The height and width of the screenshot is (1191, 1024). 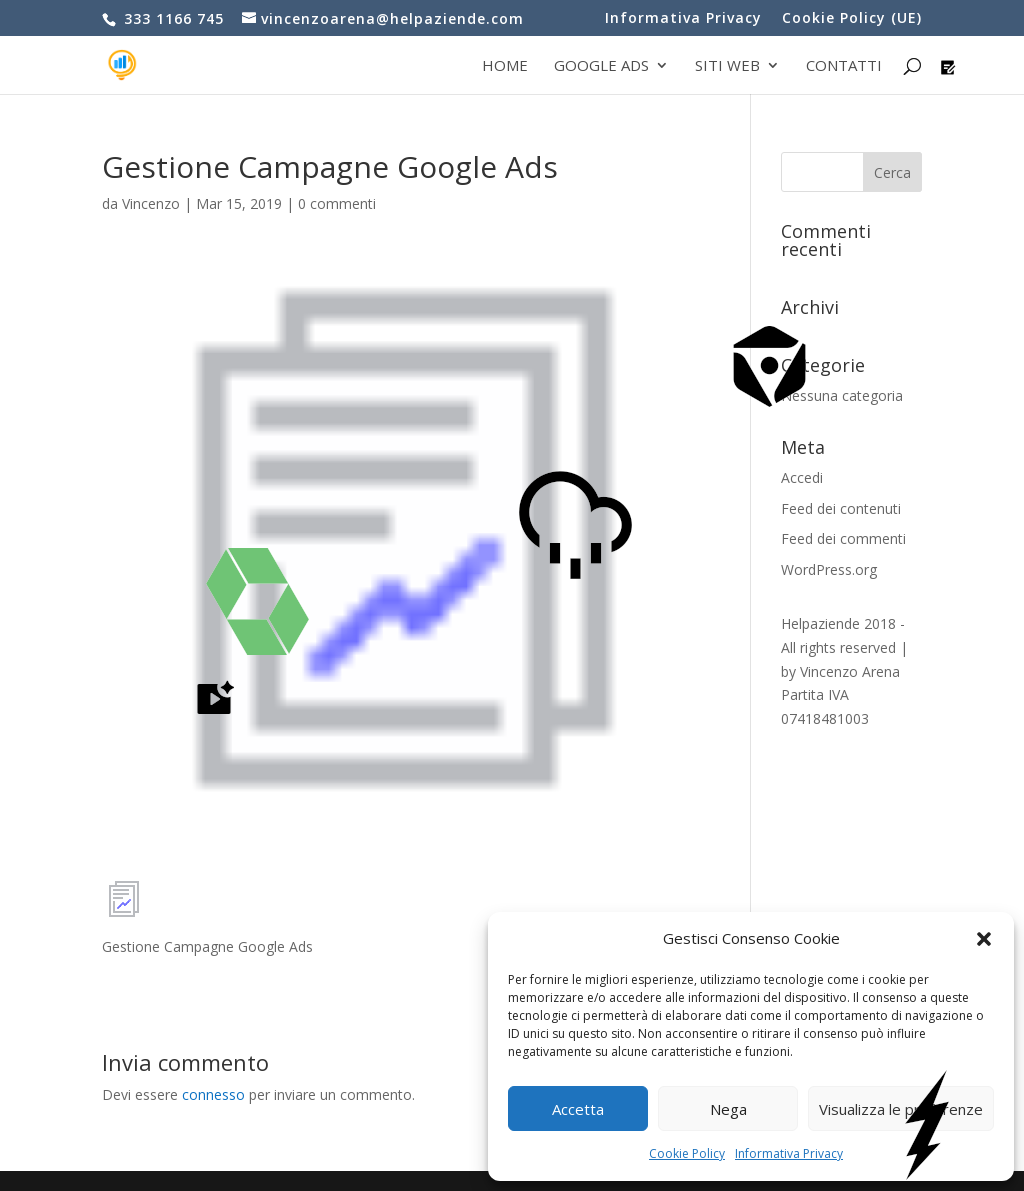 What do you see at coordinates (257, 601) in the screenshot?
I see `hibernate framework logo` at bounding box center [257, 601].